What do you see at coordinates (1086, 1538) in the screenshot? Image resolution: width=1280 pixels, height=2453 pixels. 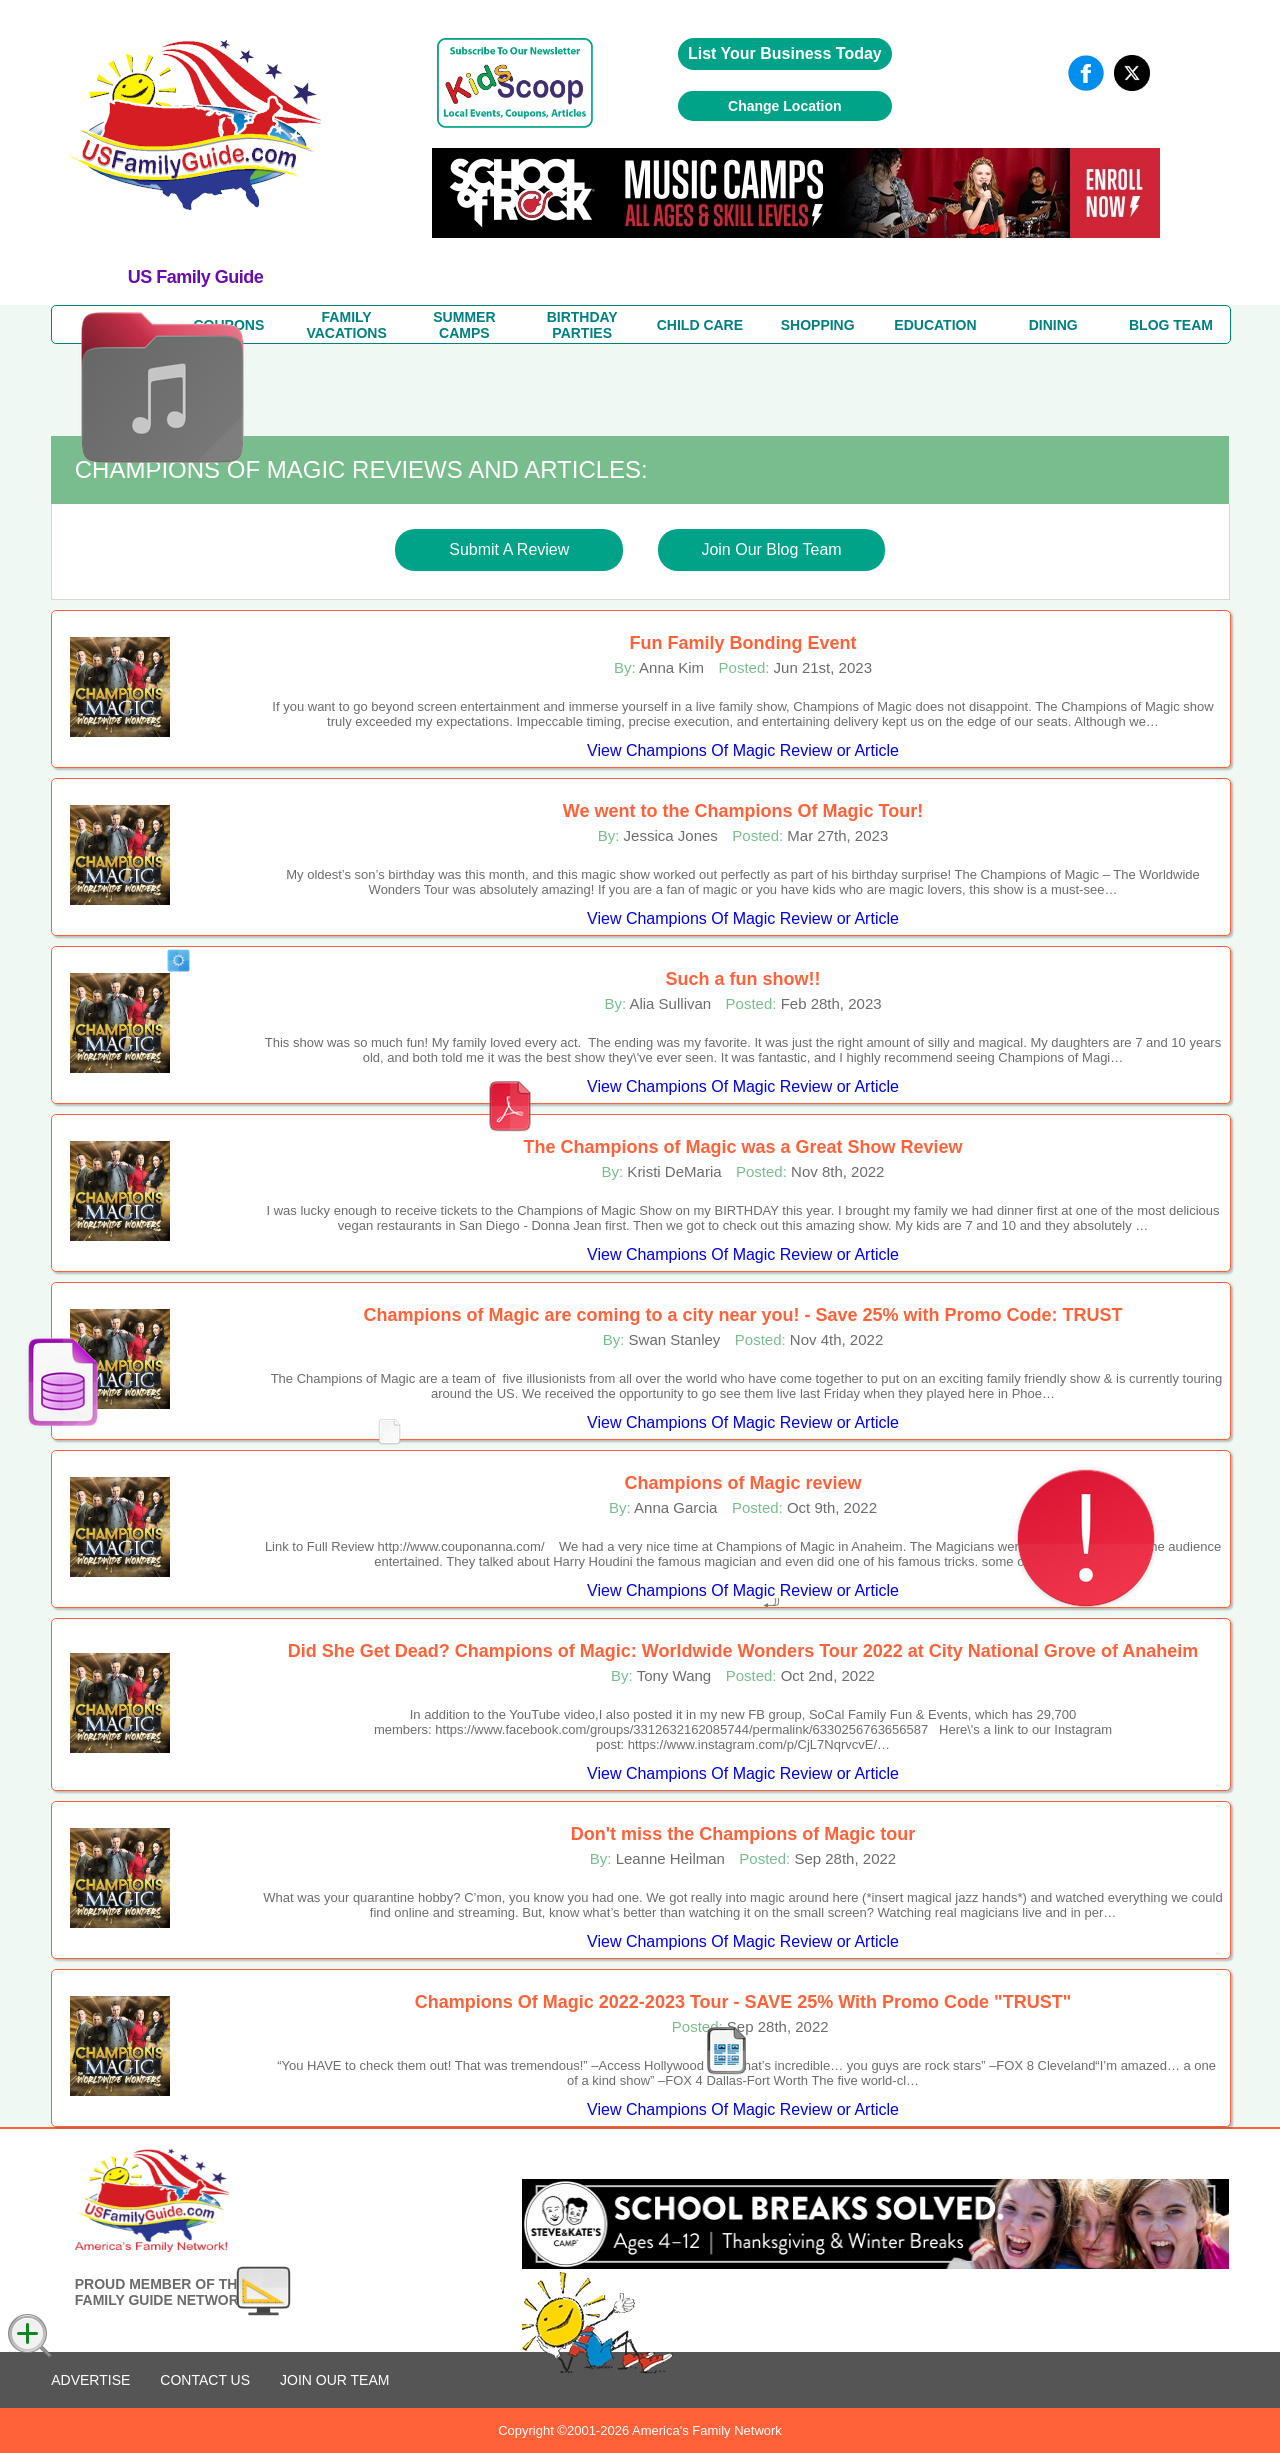 I see `indicates a warning or important alert message` at bounding box center [1086, 1538].